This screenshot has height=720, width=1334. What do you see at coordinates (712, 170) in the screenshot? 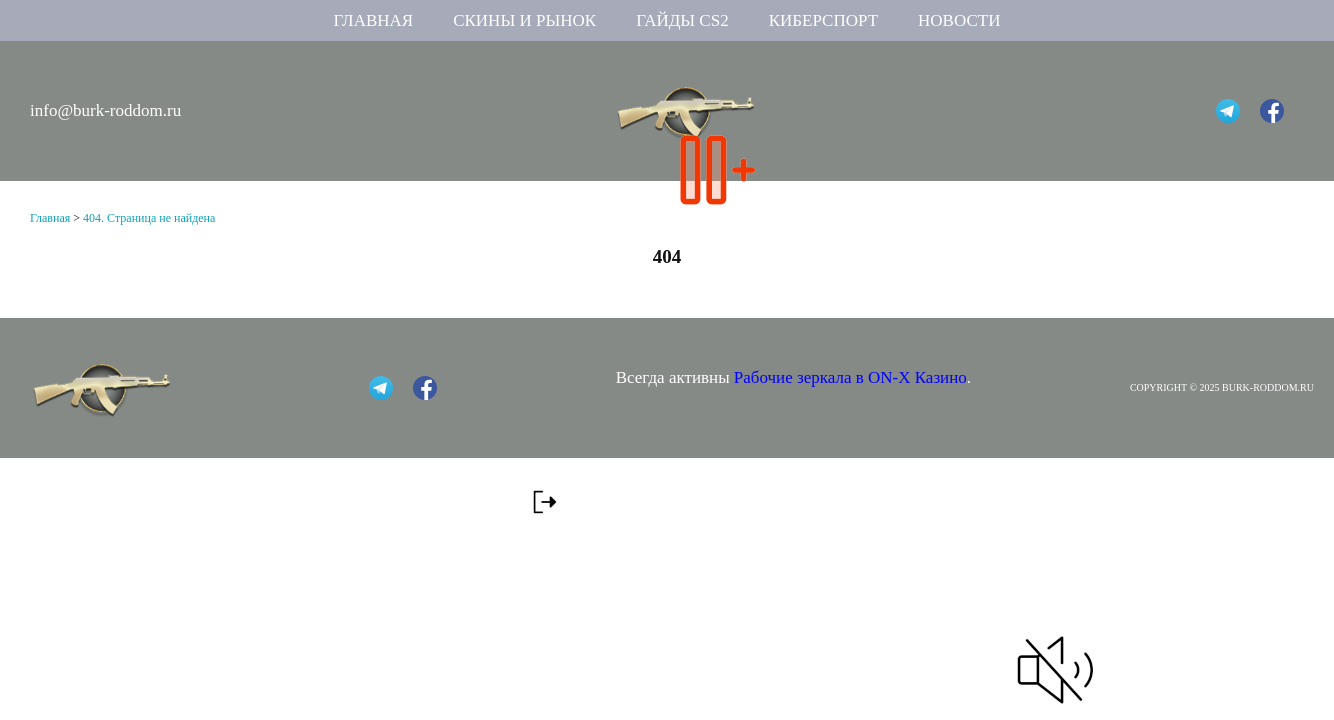
I see `add a new column to the right` at bounding box center [712, 170].